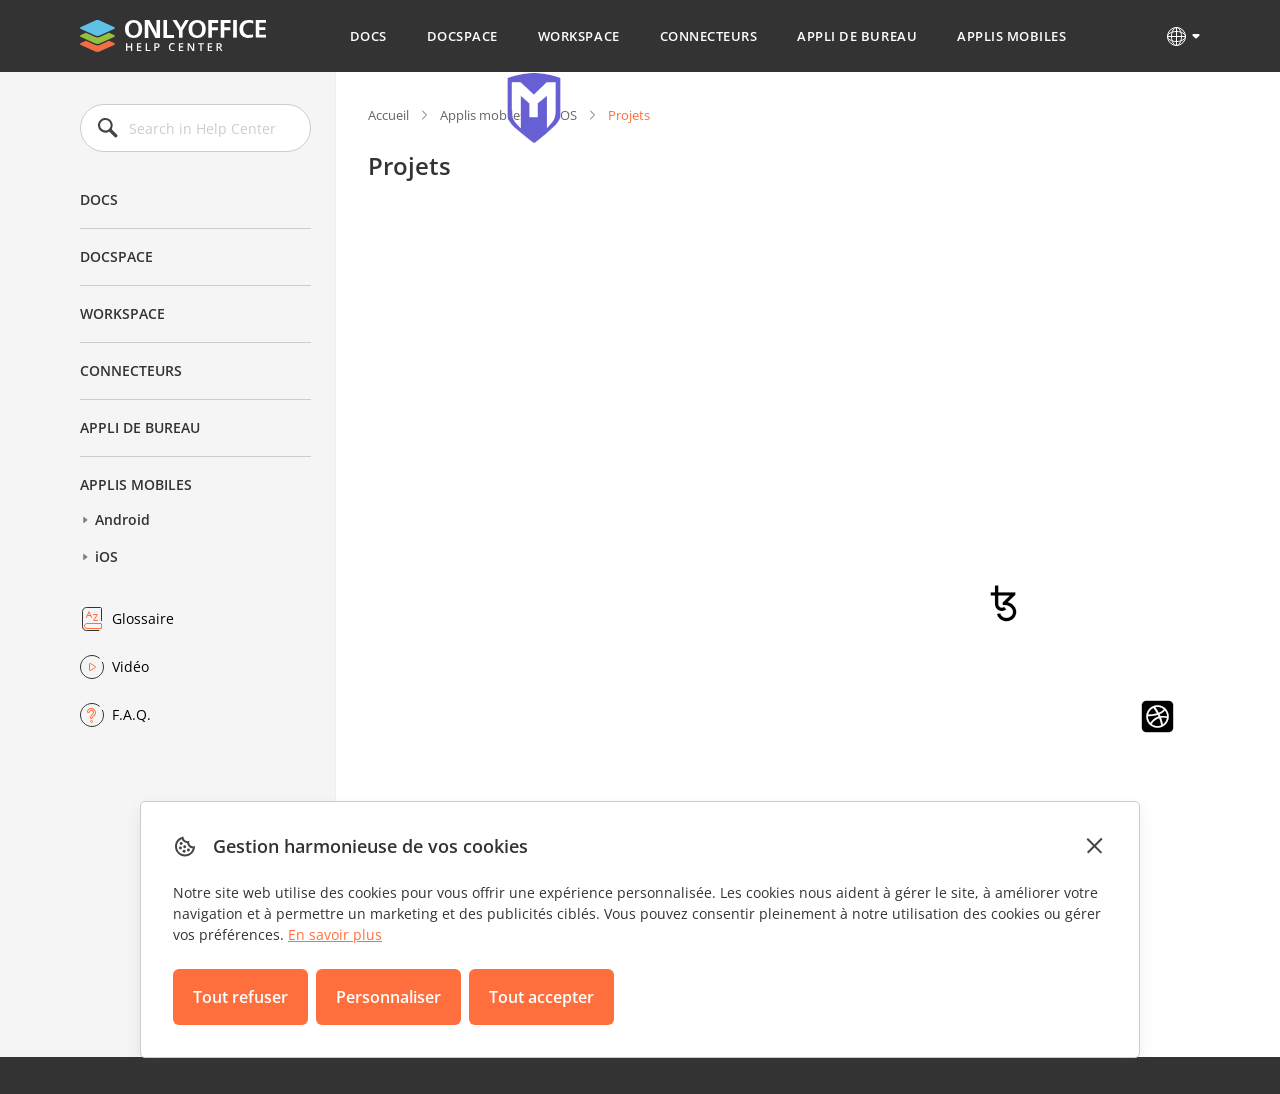  I want to click on metasploit penetration testing framework logo, so click(534, 108).